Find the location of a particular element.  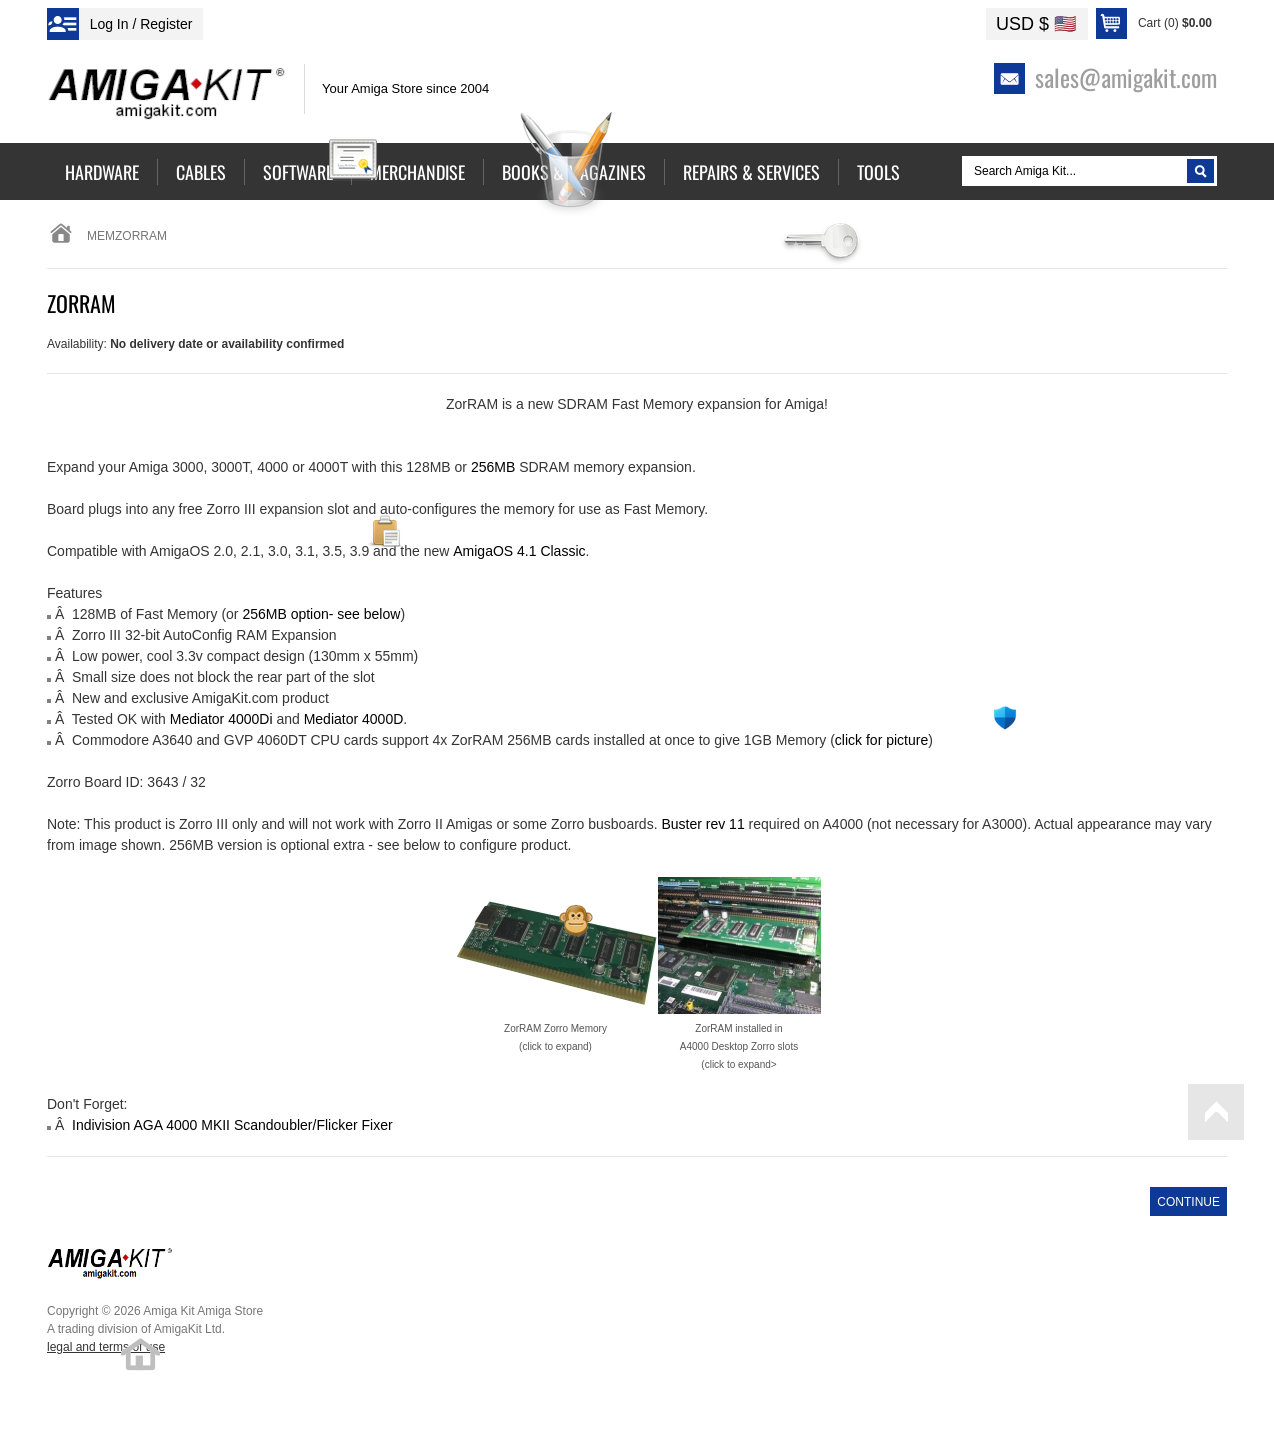

navigate to home screen is located at coordinates (140, 1355).